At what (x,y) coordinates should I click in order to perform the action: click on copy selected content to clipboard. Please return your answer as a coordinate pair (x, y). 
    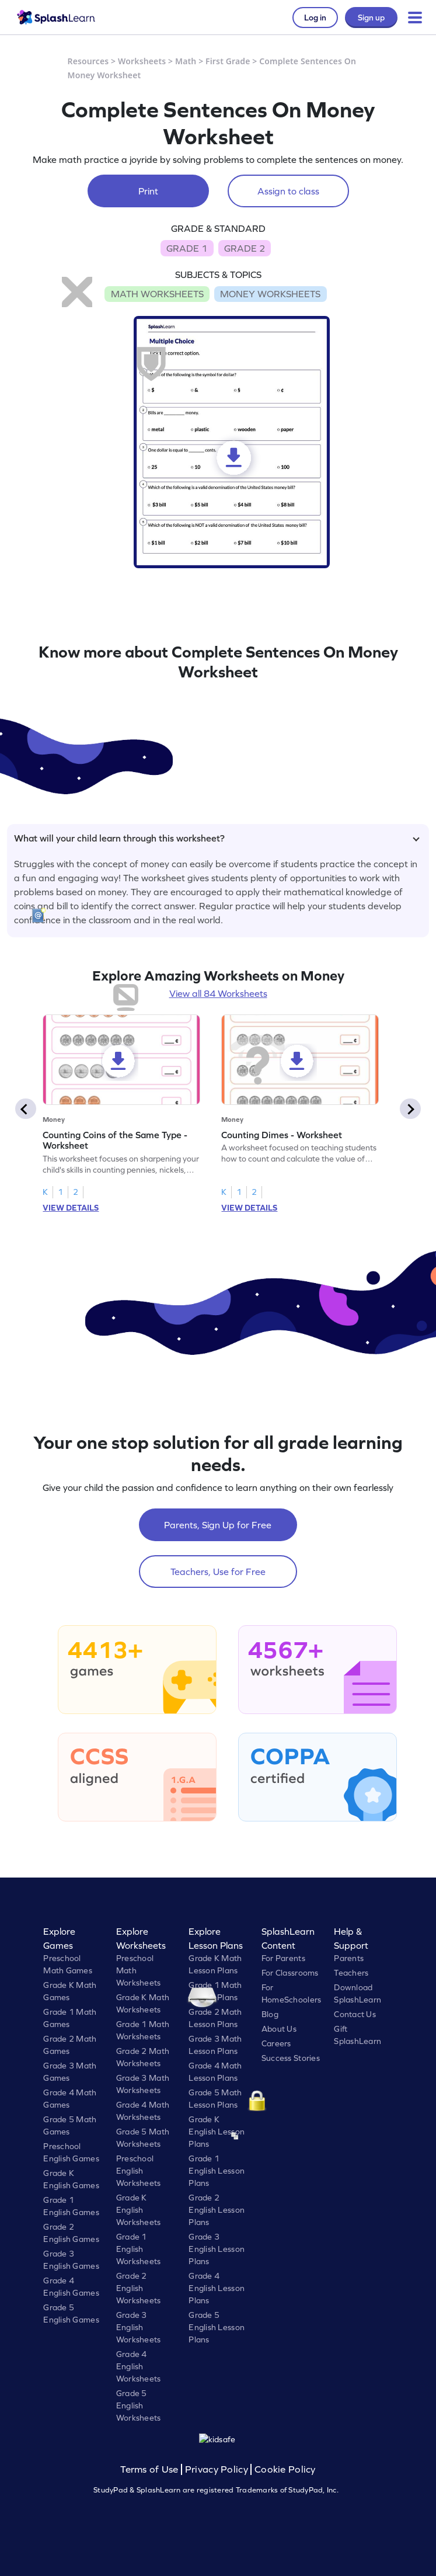
    Looking at the image, I should click on (235, 2136).